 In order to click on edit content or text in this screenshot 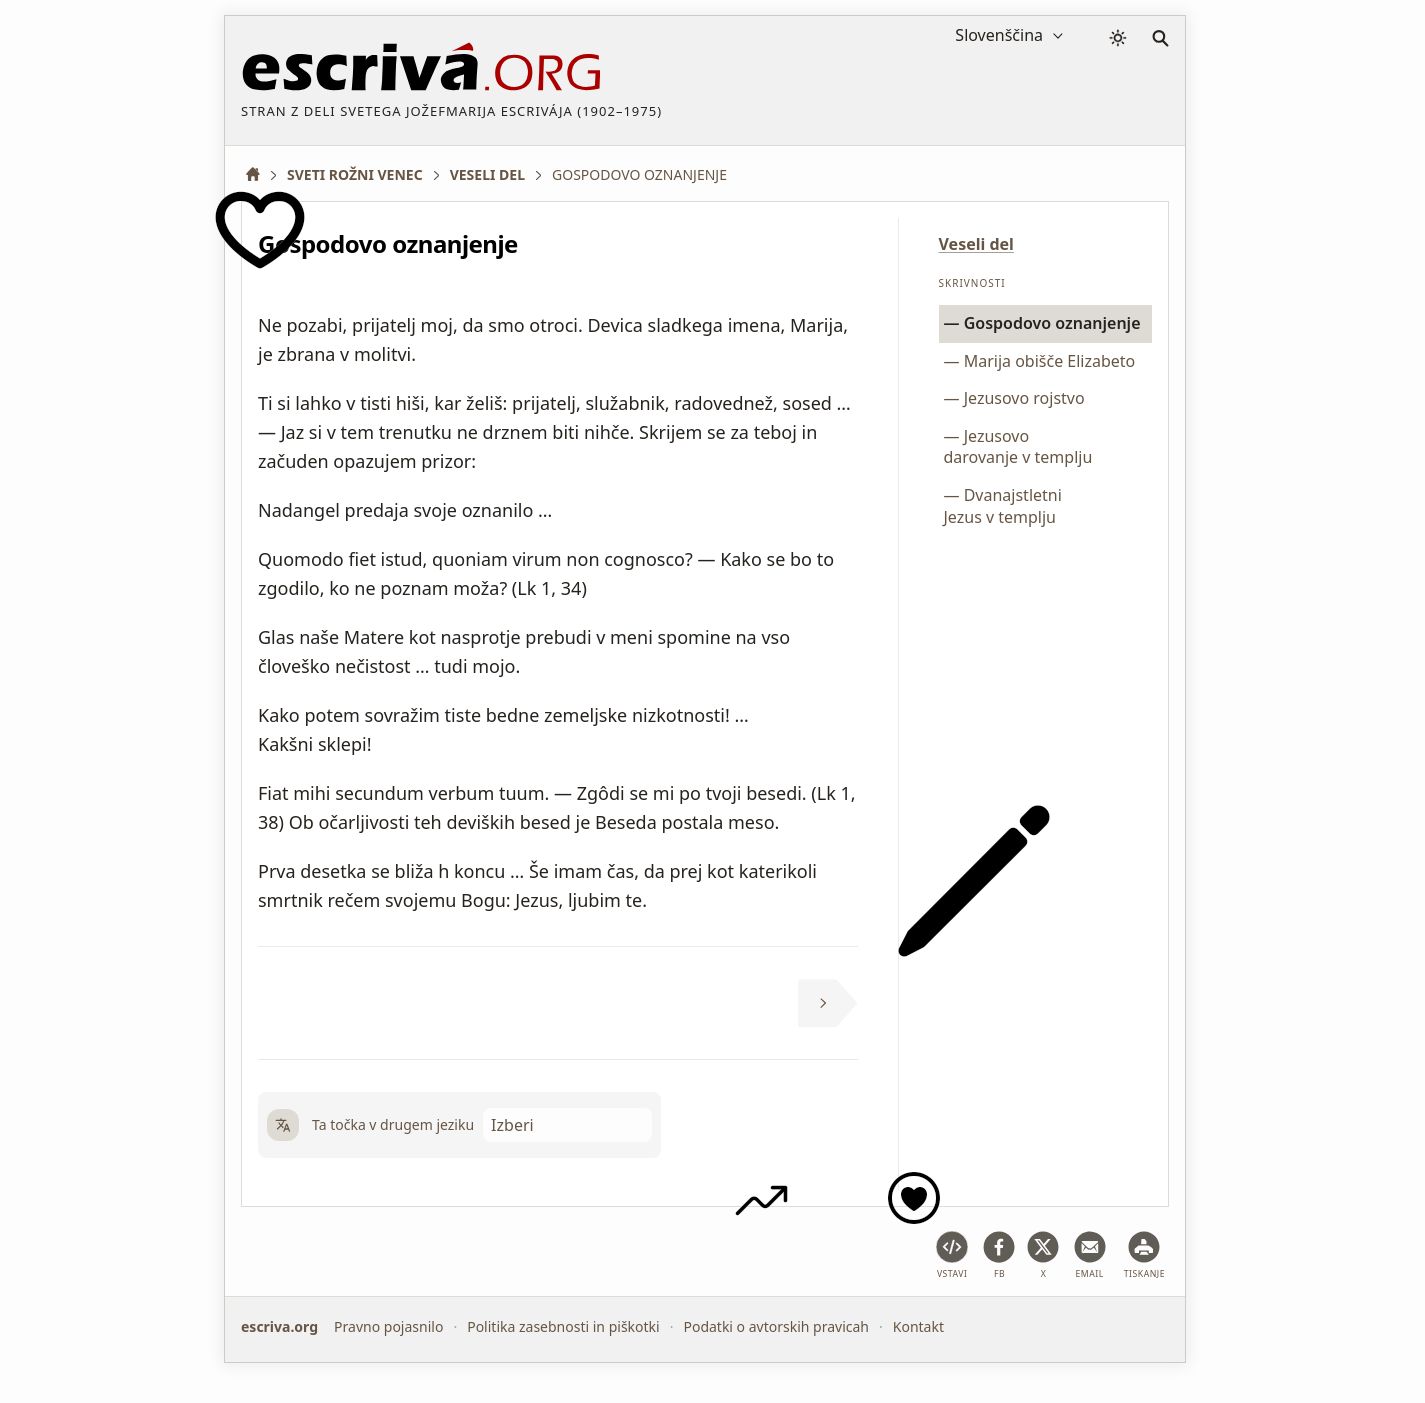, I will do `click(974, 881)`.